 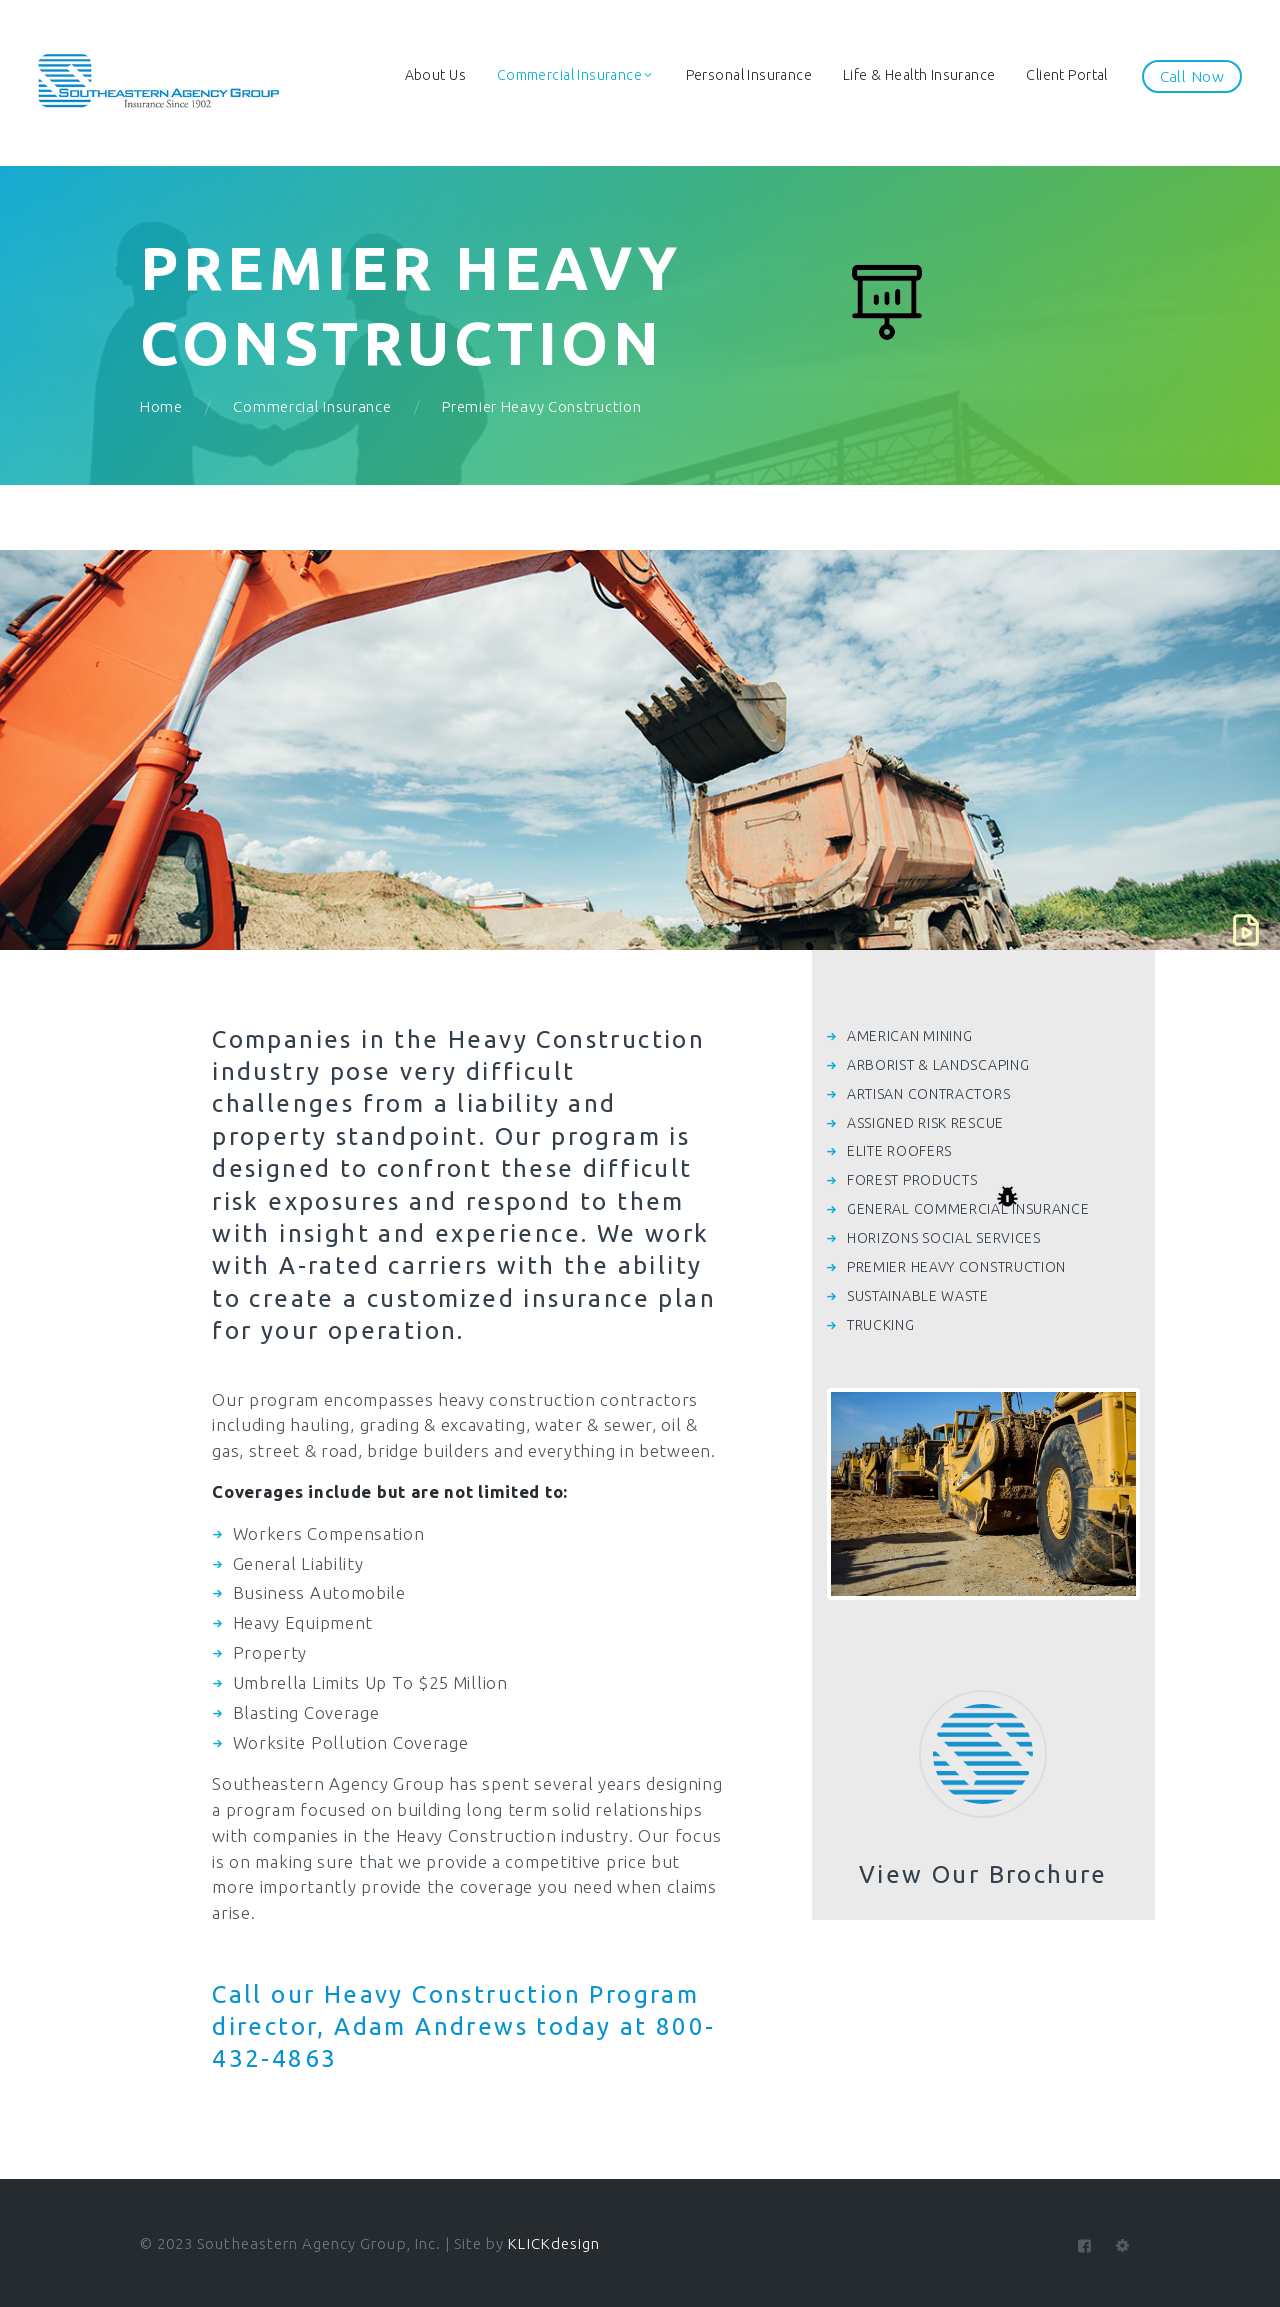 I want to click on play a video file, so click(x=1246, y=930).